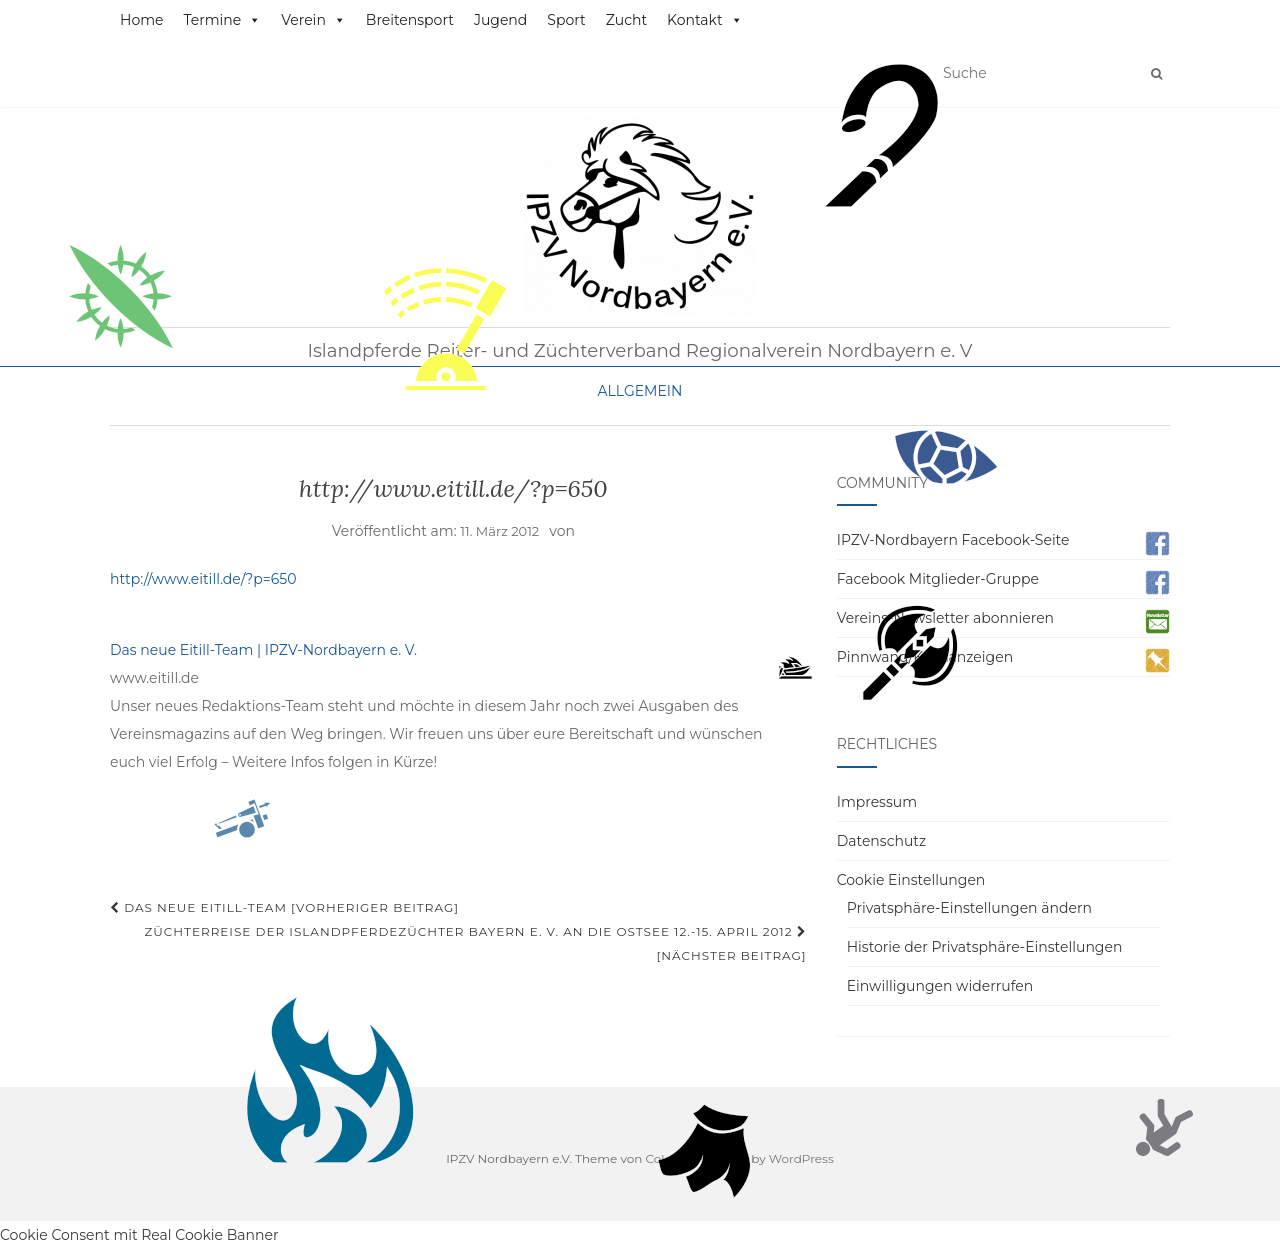 The image size is (1280, 1249). Describe the element at coordinates (881, 135) in the screenshot. I see `shepherd or pastoral character class icon` at that location.